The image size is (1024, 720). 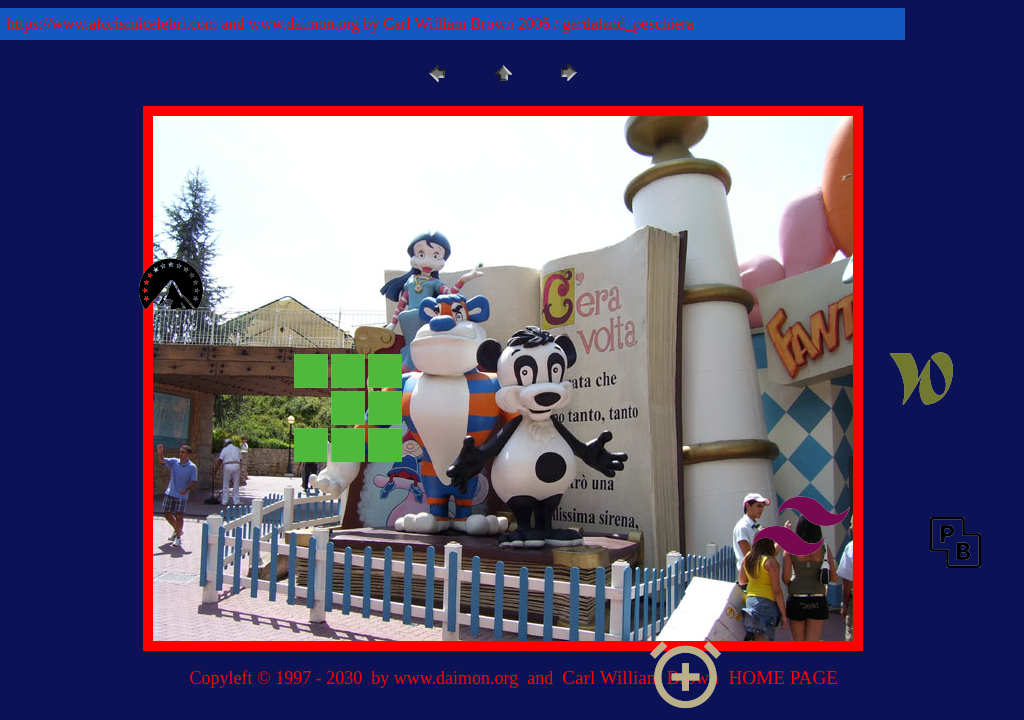 I want to click on pnpm package manager logo, so click(x=348, y=408).